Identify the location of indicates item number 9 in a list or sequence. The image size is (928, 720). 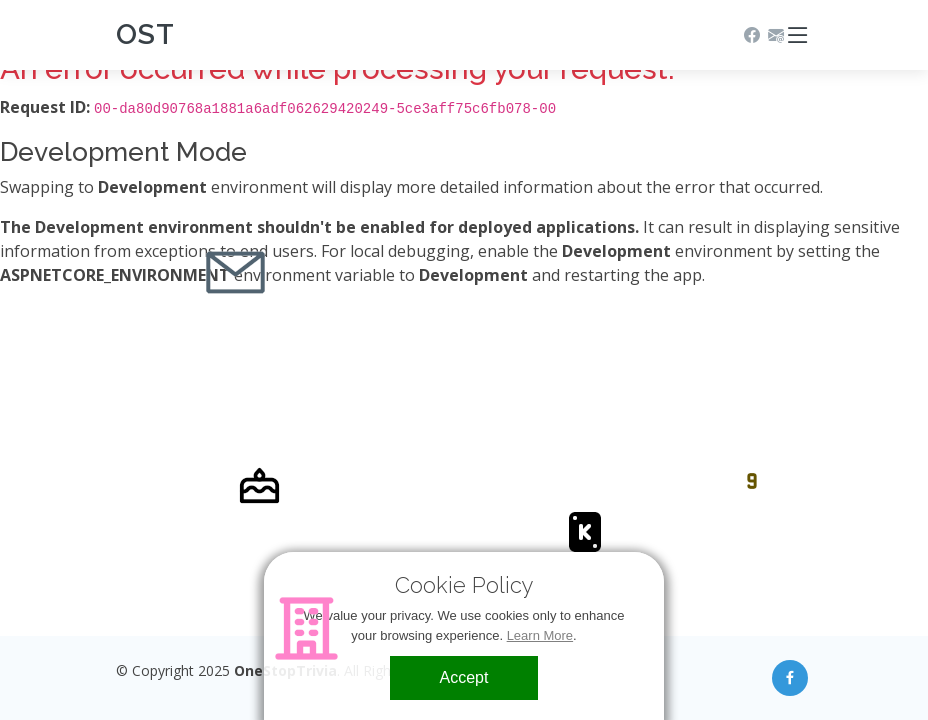
(752, 481).